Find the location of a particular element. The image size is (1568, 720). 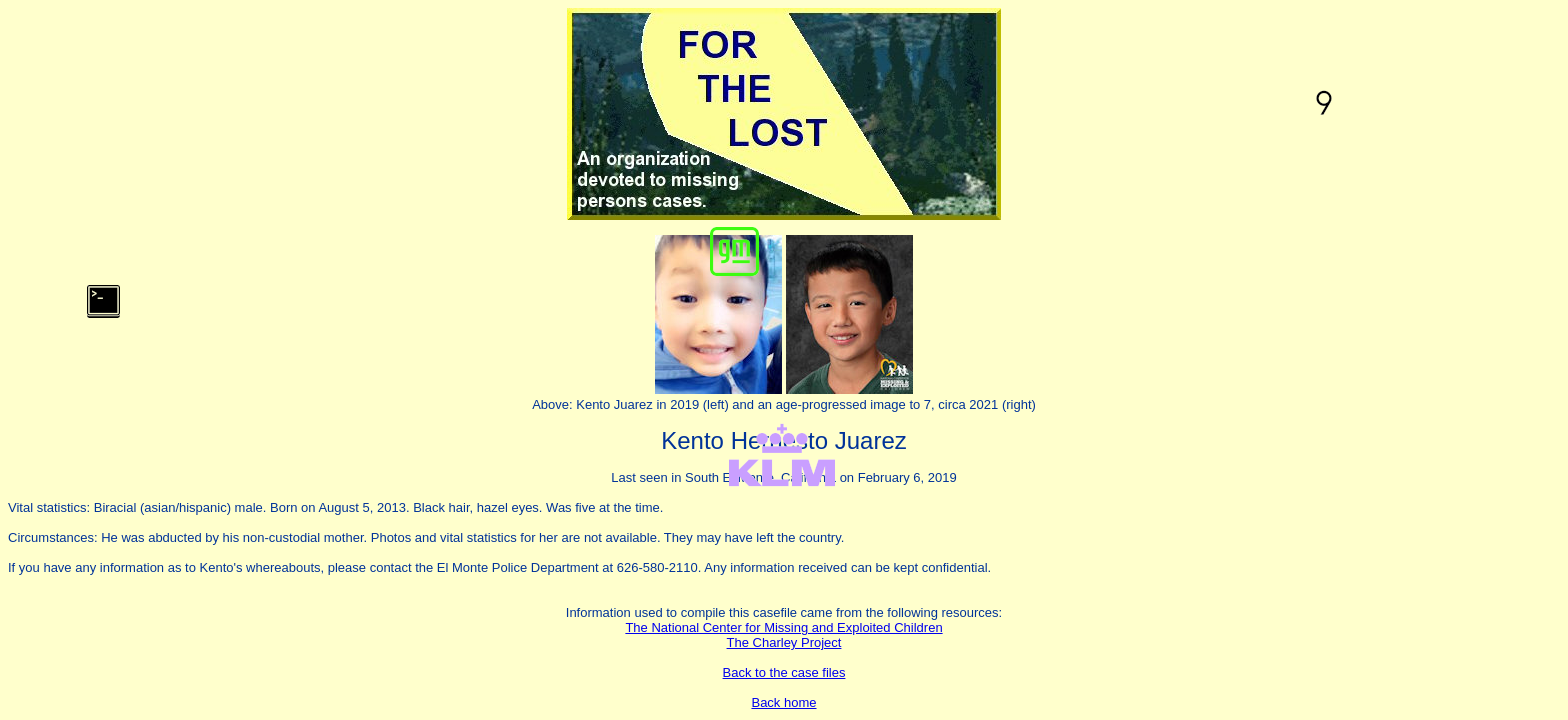

open gnome terminal application is located at coordinates (103, 301).